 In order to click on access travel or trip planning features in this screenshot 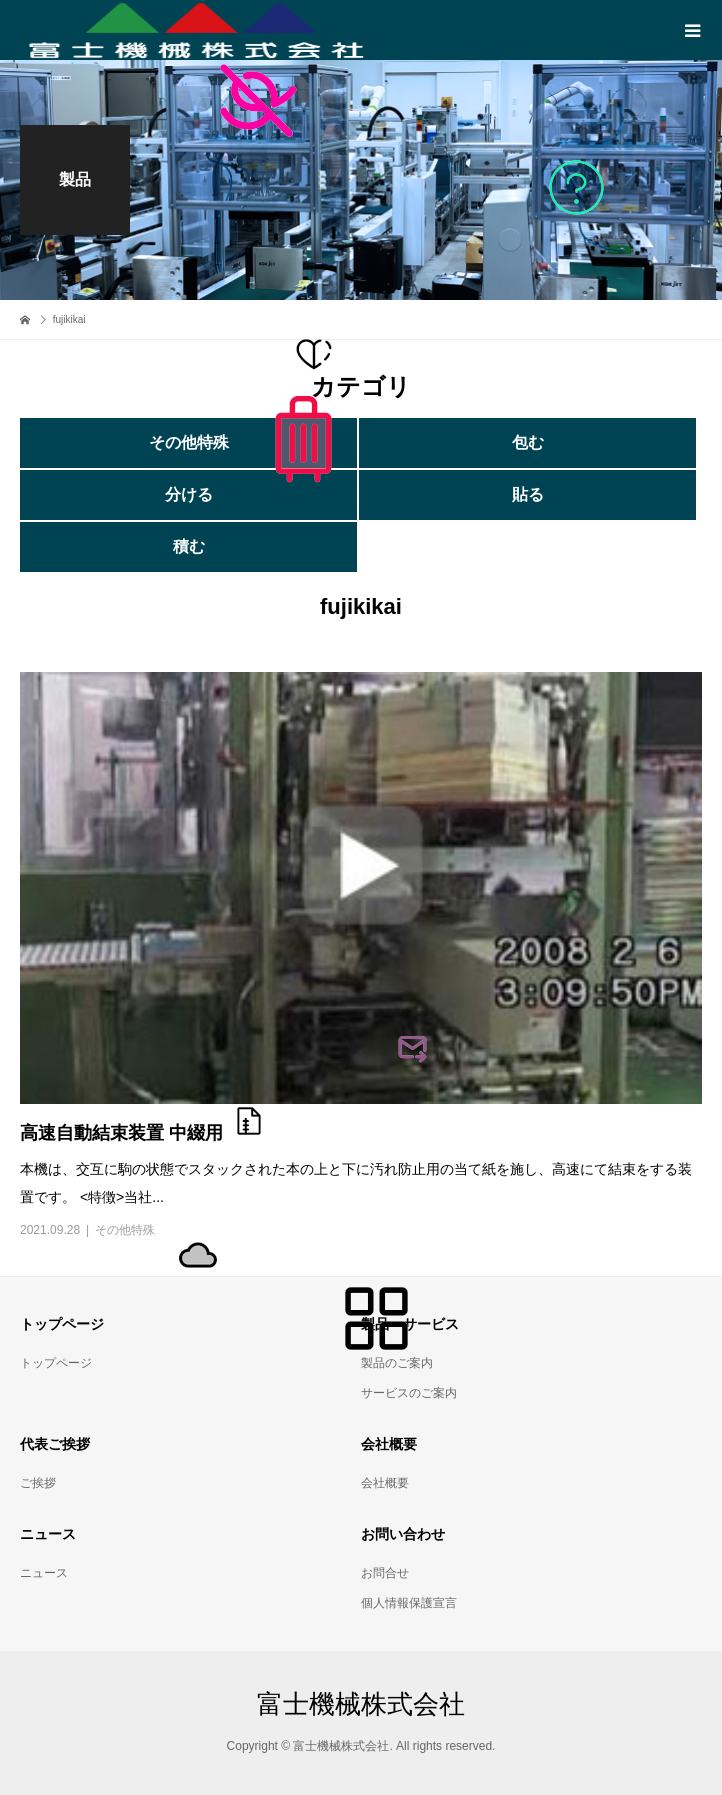, I will do `click(303, 440)`.